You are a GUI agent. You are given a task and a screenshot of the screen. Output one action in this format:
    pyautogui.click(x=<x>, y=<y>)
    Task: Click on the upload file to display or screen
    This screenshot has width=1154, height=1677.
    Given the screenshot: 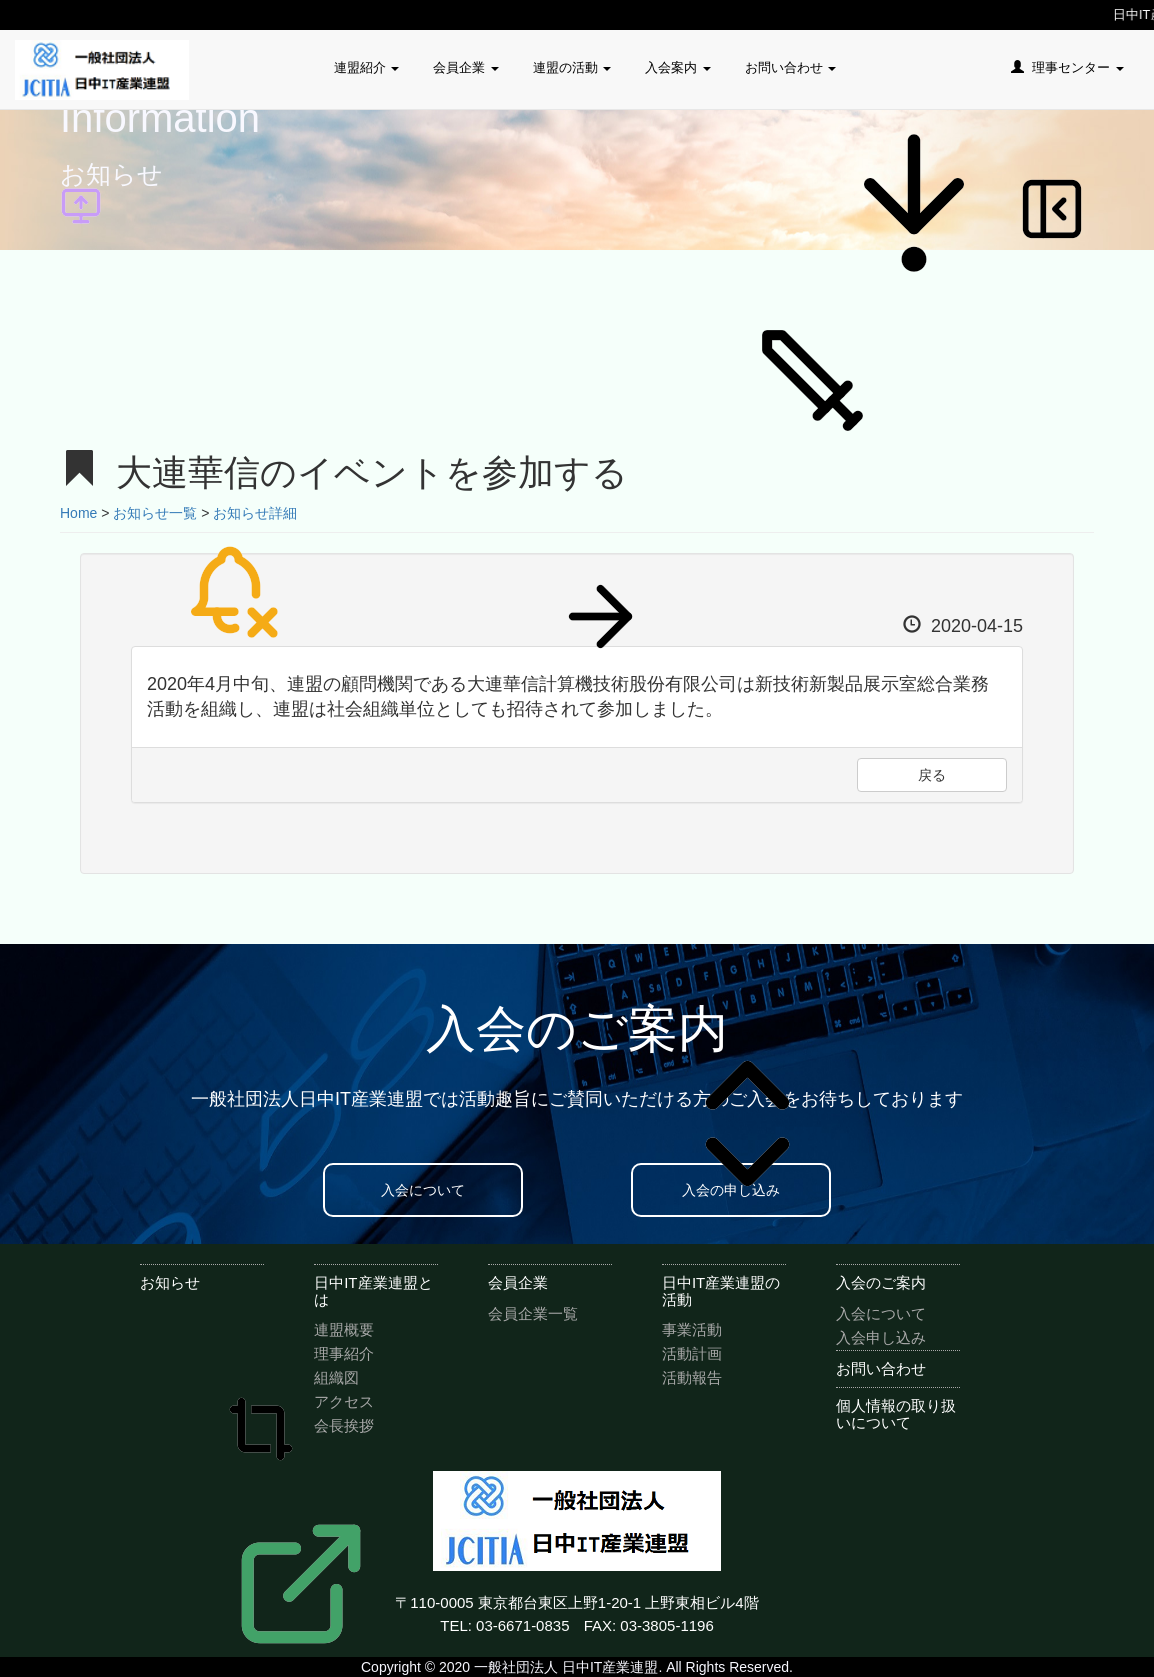 What is the action you would take?
    pyautogui.click(x=81, y=206)
    